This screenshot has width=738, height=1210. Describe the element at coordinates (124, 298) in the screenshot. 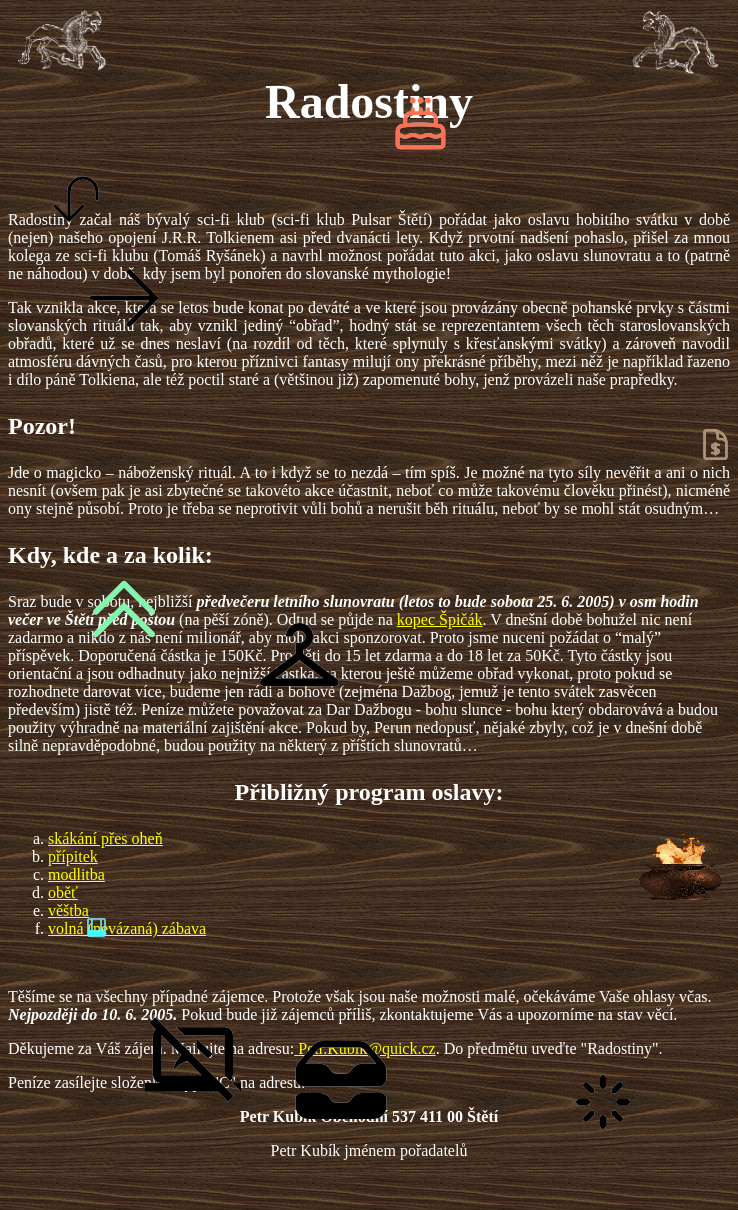

I see `navigate to the next item or page` at that location.